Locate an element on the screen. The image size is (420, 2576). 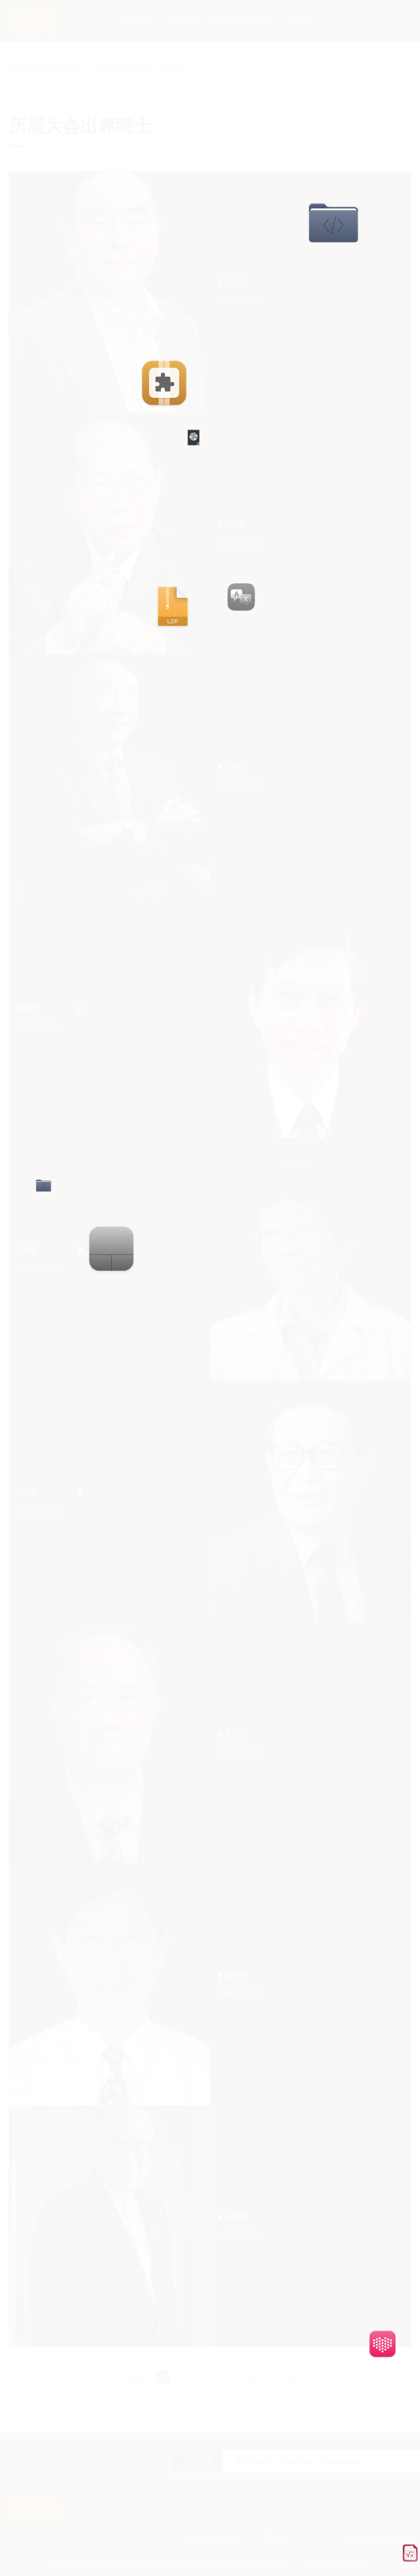
open your music files folder is located at coordinates (43, 1185).